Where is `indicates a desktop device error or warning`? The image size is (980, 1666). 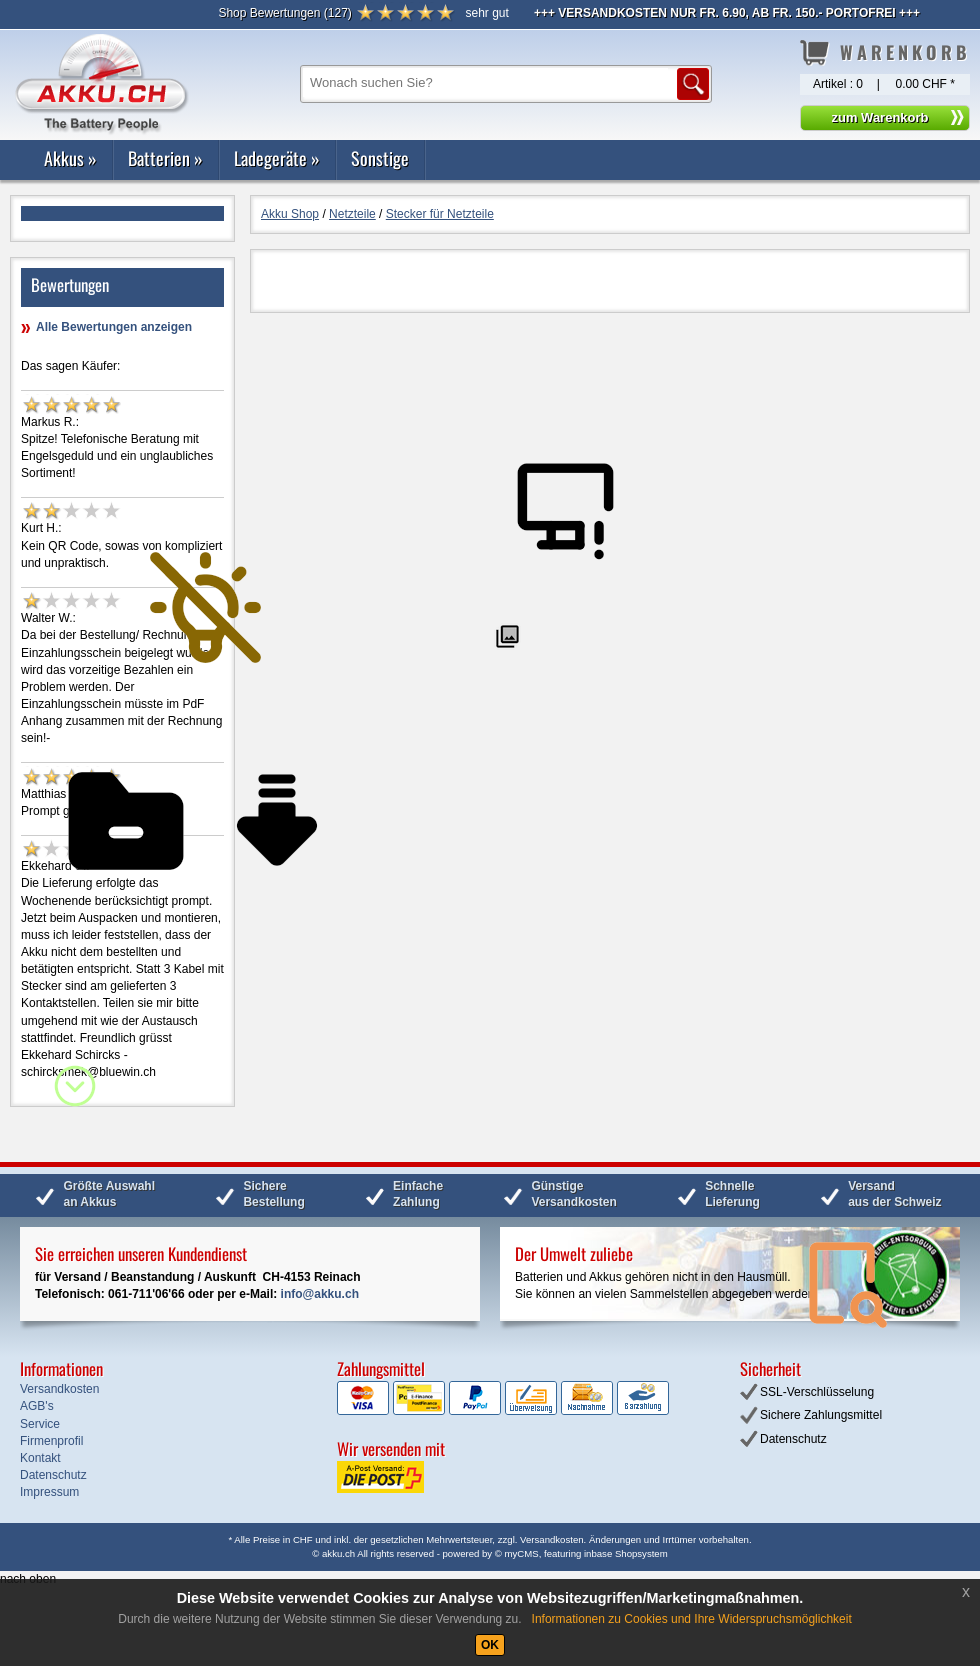
indicates a desktop device error or warning is located at coordinates (565, 506).